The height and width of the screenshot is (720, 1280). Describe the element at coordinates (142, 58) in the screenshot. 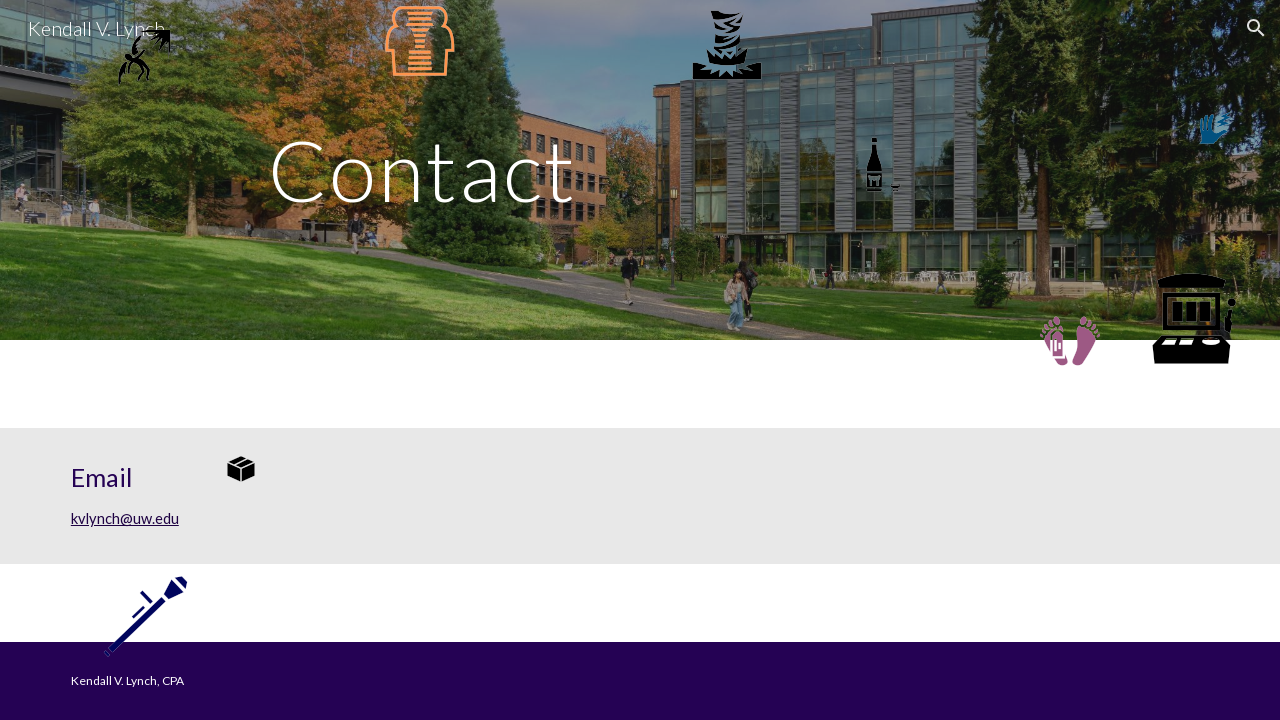

I see `mythological character or story element in a game` at that location.